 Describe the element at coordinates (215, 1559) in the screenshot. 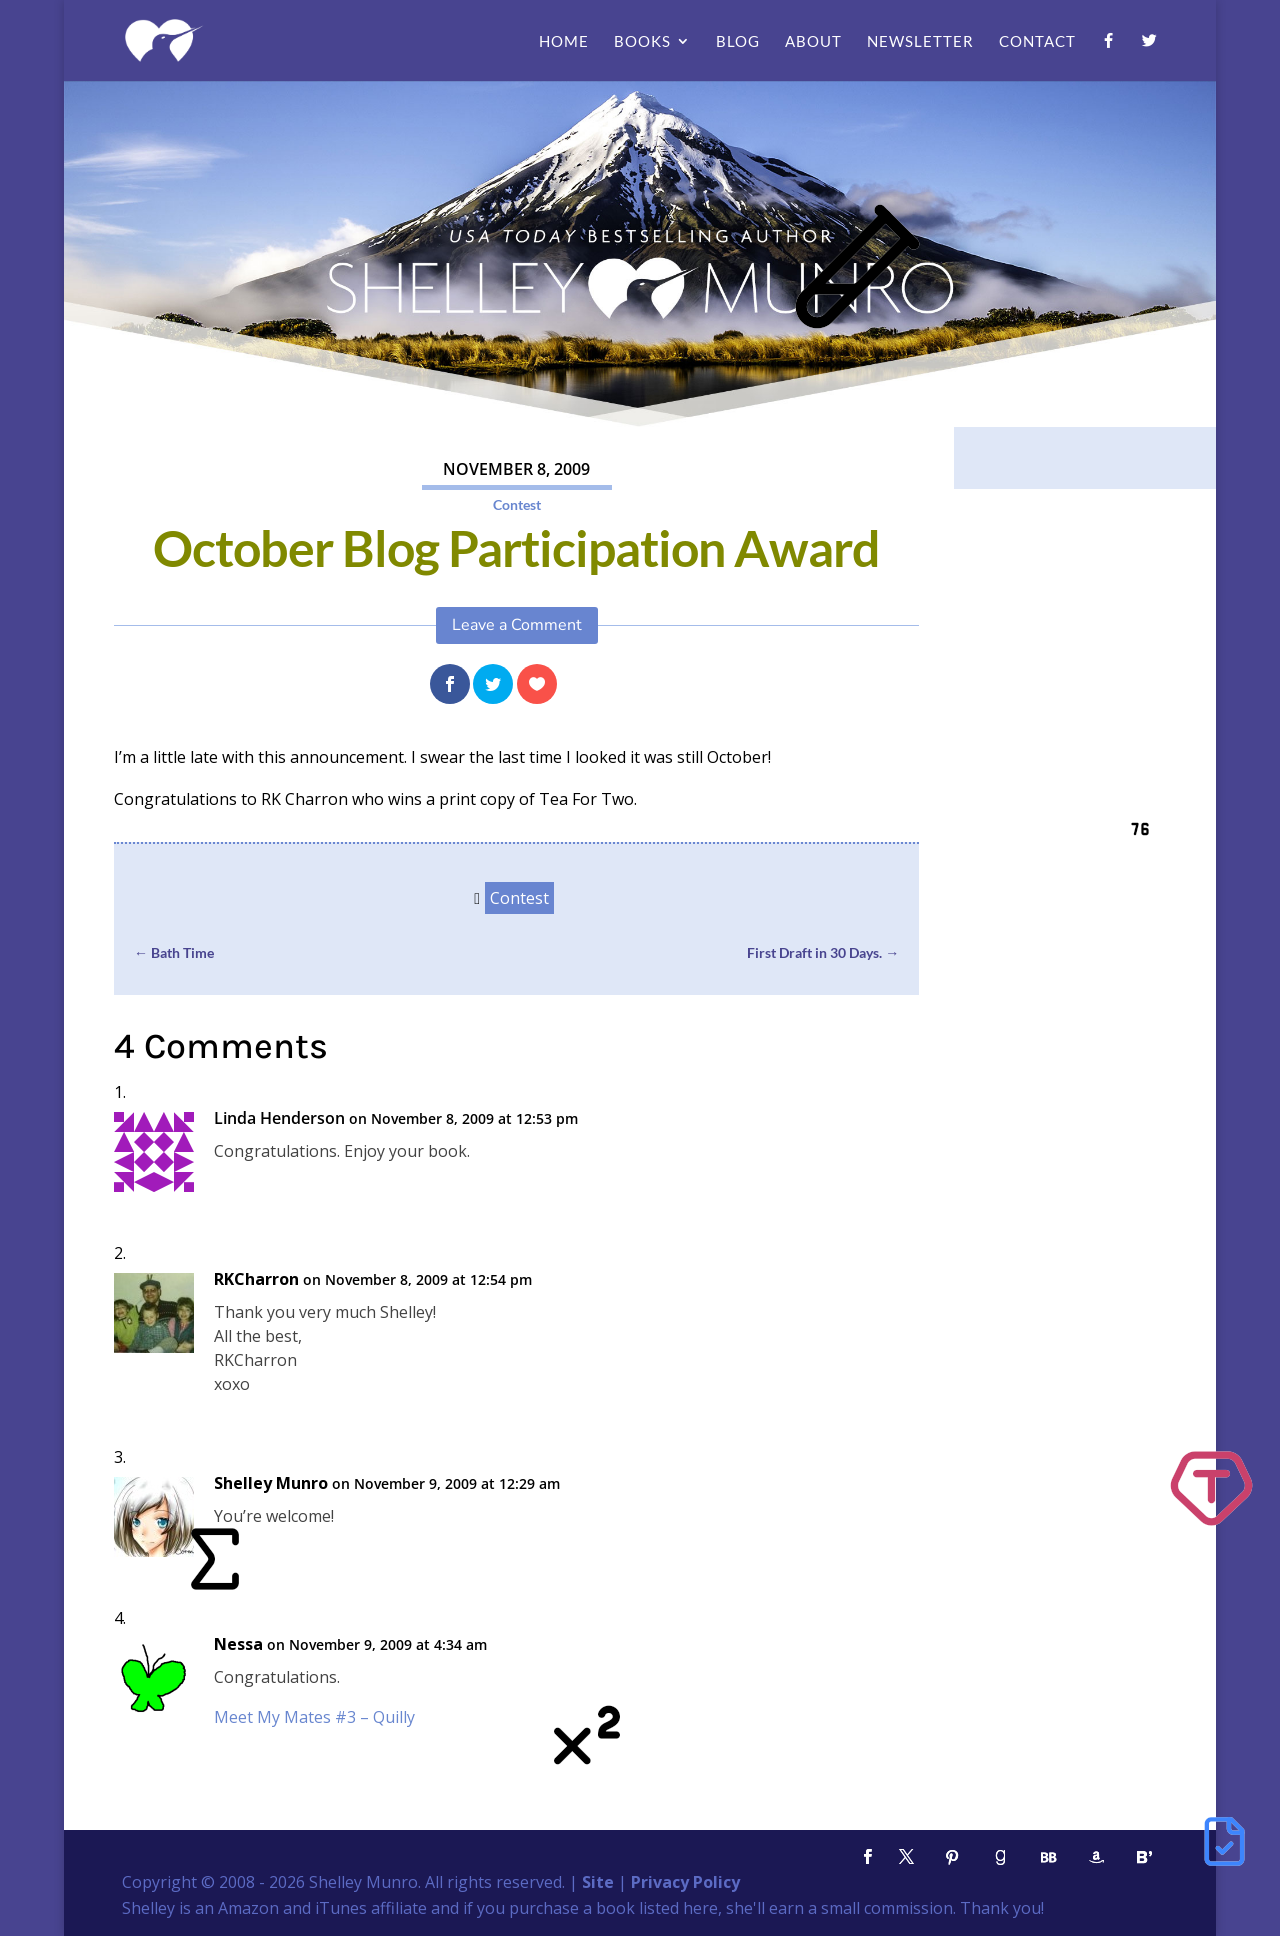

I see `calculate sum or total` at that location.